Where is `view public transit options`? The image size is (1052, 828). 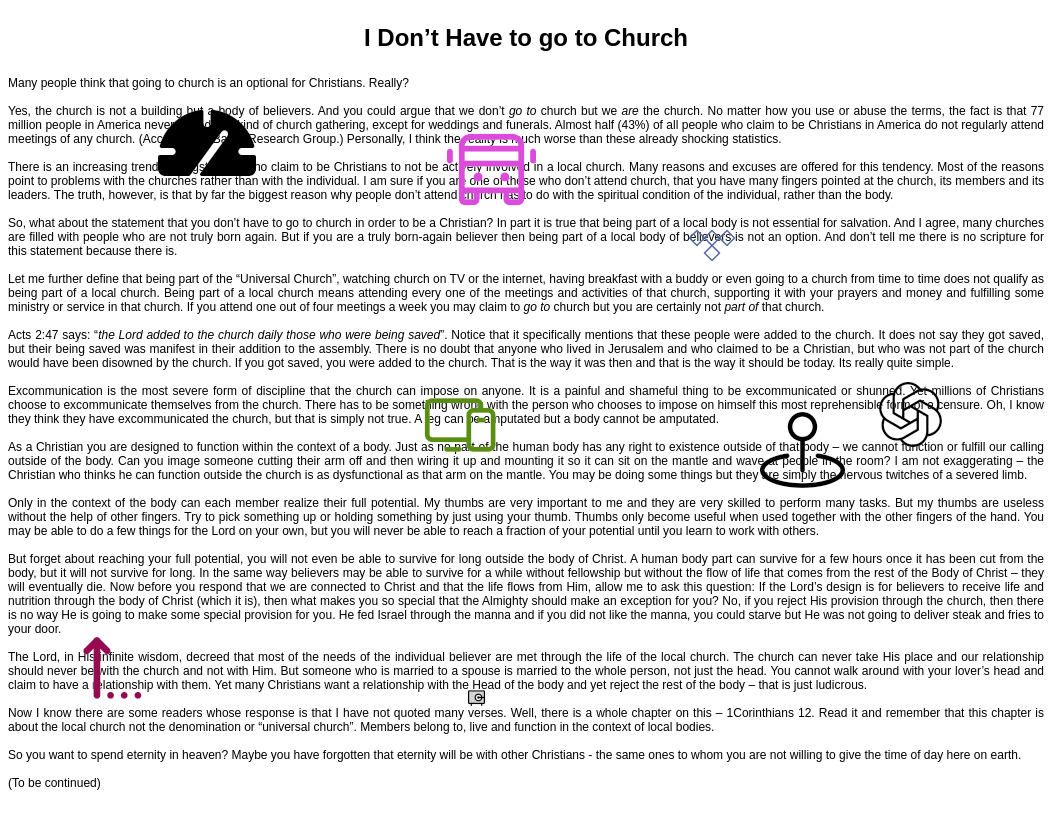 view public transit options is located at coordinates (491, 169).